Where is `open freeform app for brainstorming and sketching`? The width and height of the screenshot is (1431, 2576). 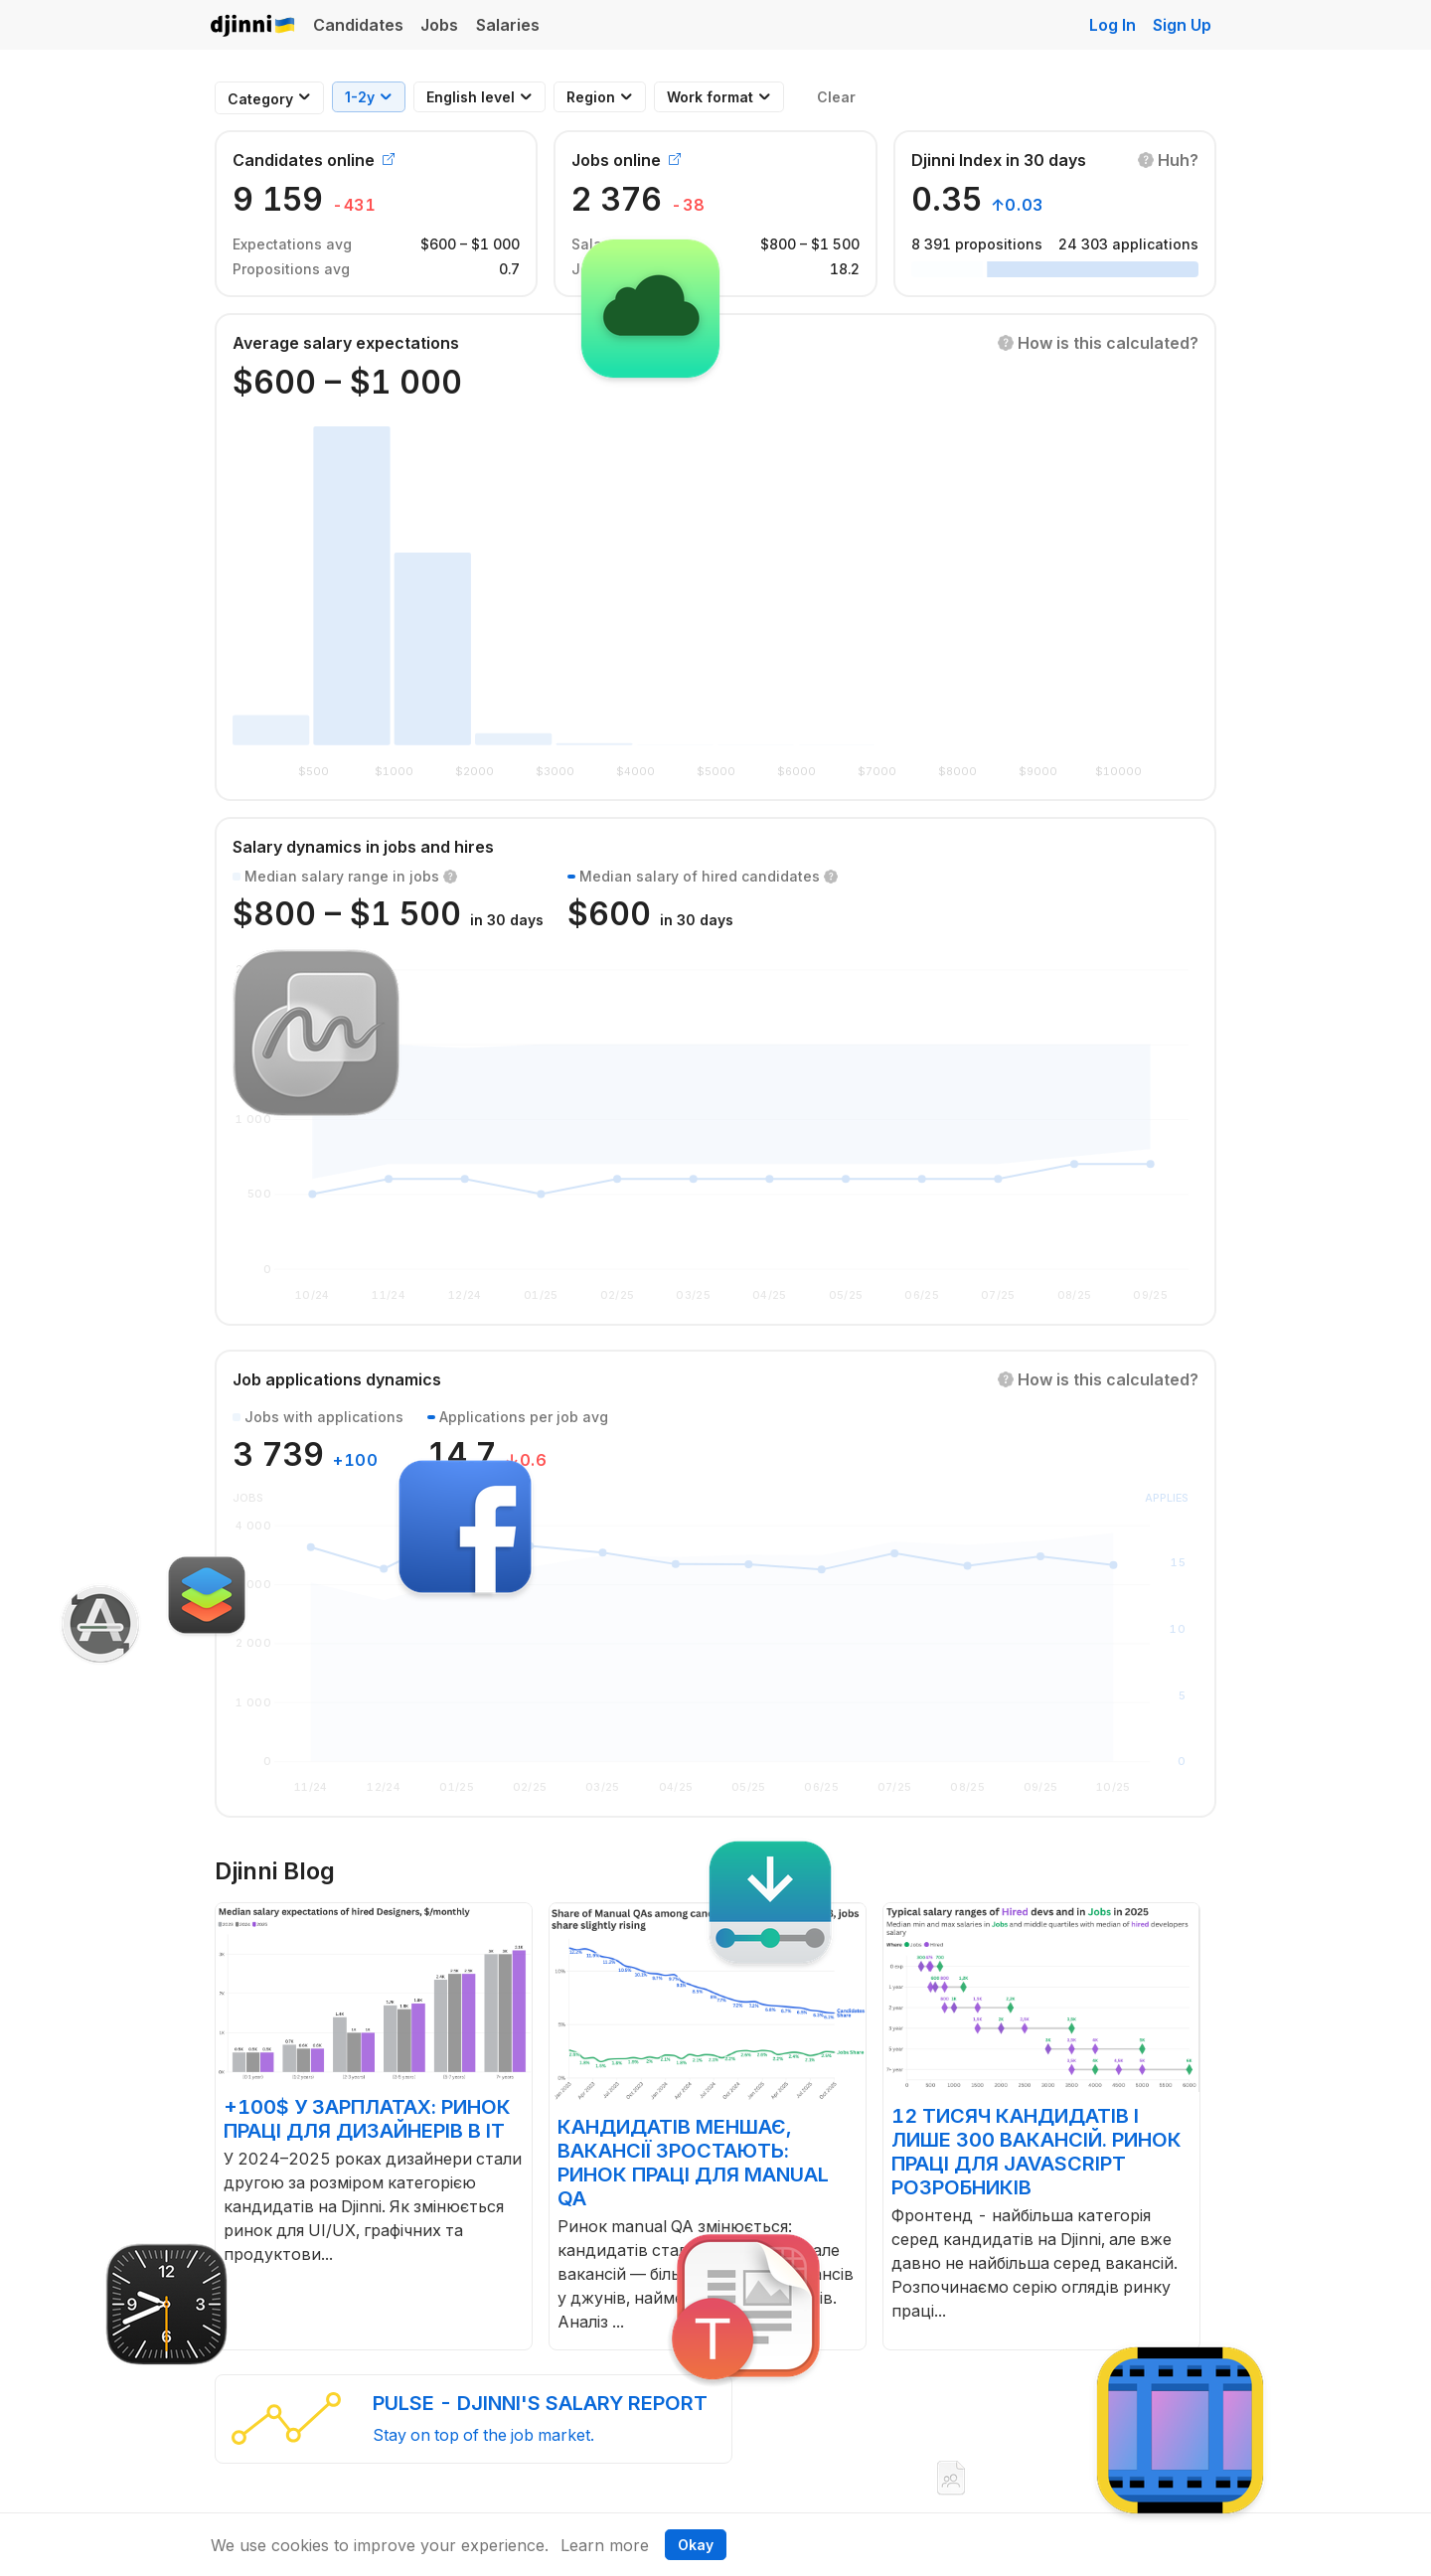
open freeform app for brainstorming and sketching is located at coordinates (316, 1033).